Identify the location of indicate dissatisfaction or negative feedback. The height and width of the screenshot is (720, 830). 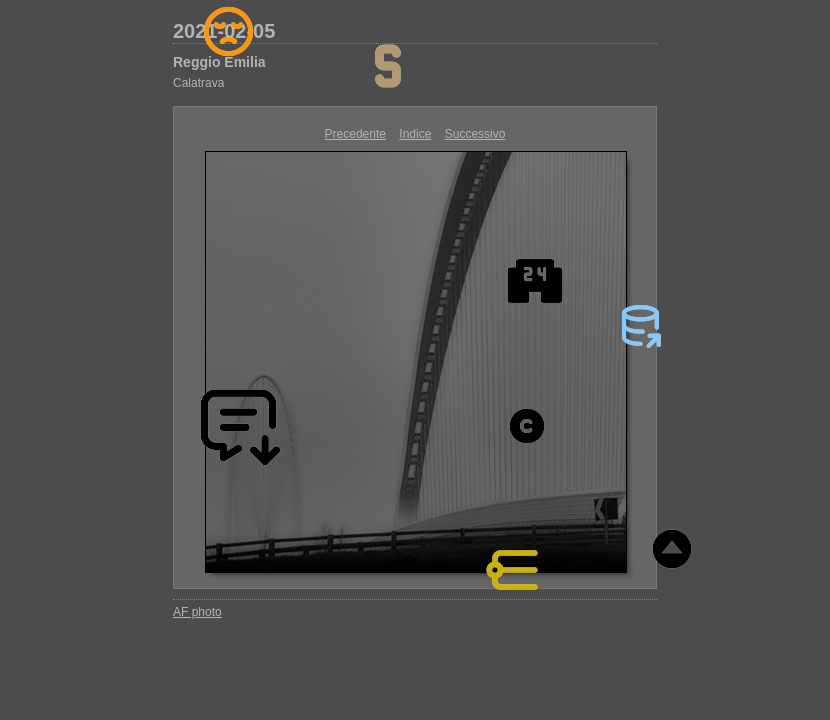
(228, 31).